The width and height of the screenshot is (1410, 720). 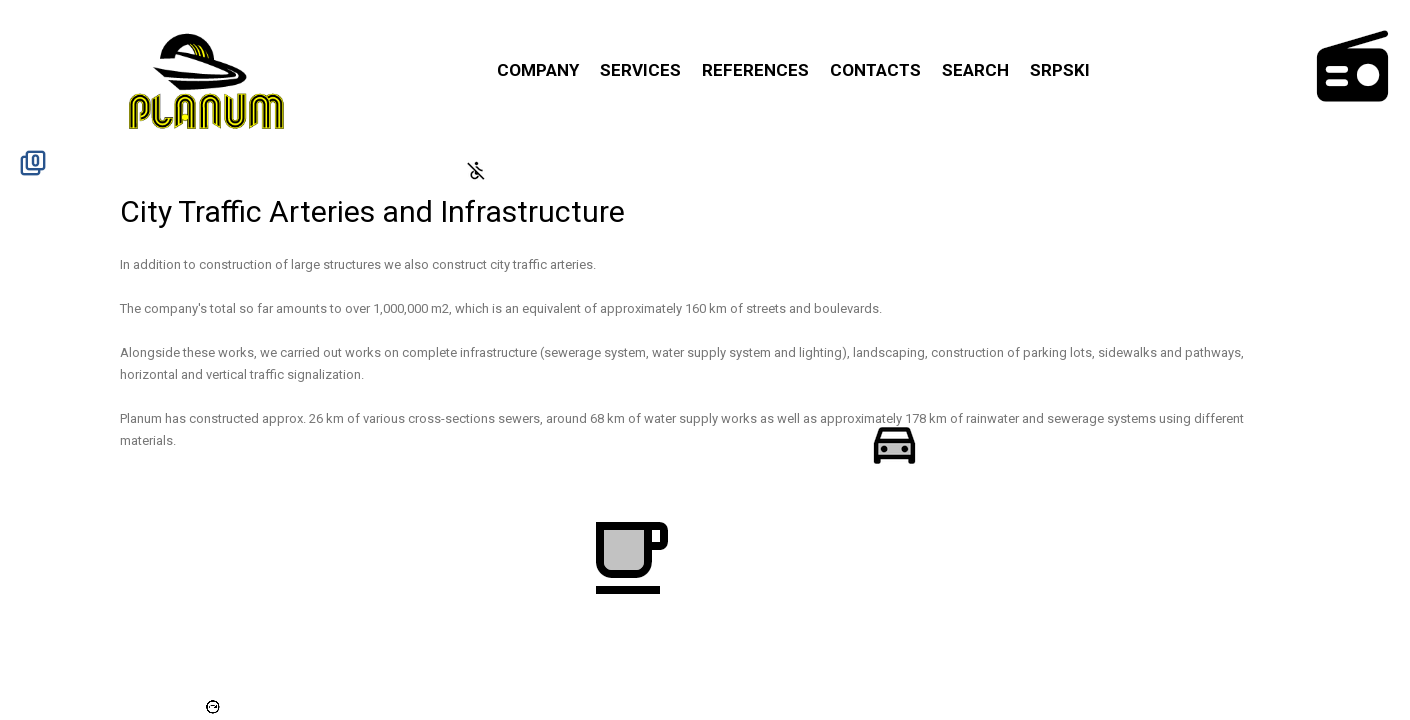 What do you see at coordinates (476, 170) in the screenshot?
I see `indicates location or feature is not wheelchair accessible` at bounding box center [476, 170].